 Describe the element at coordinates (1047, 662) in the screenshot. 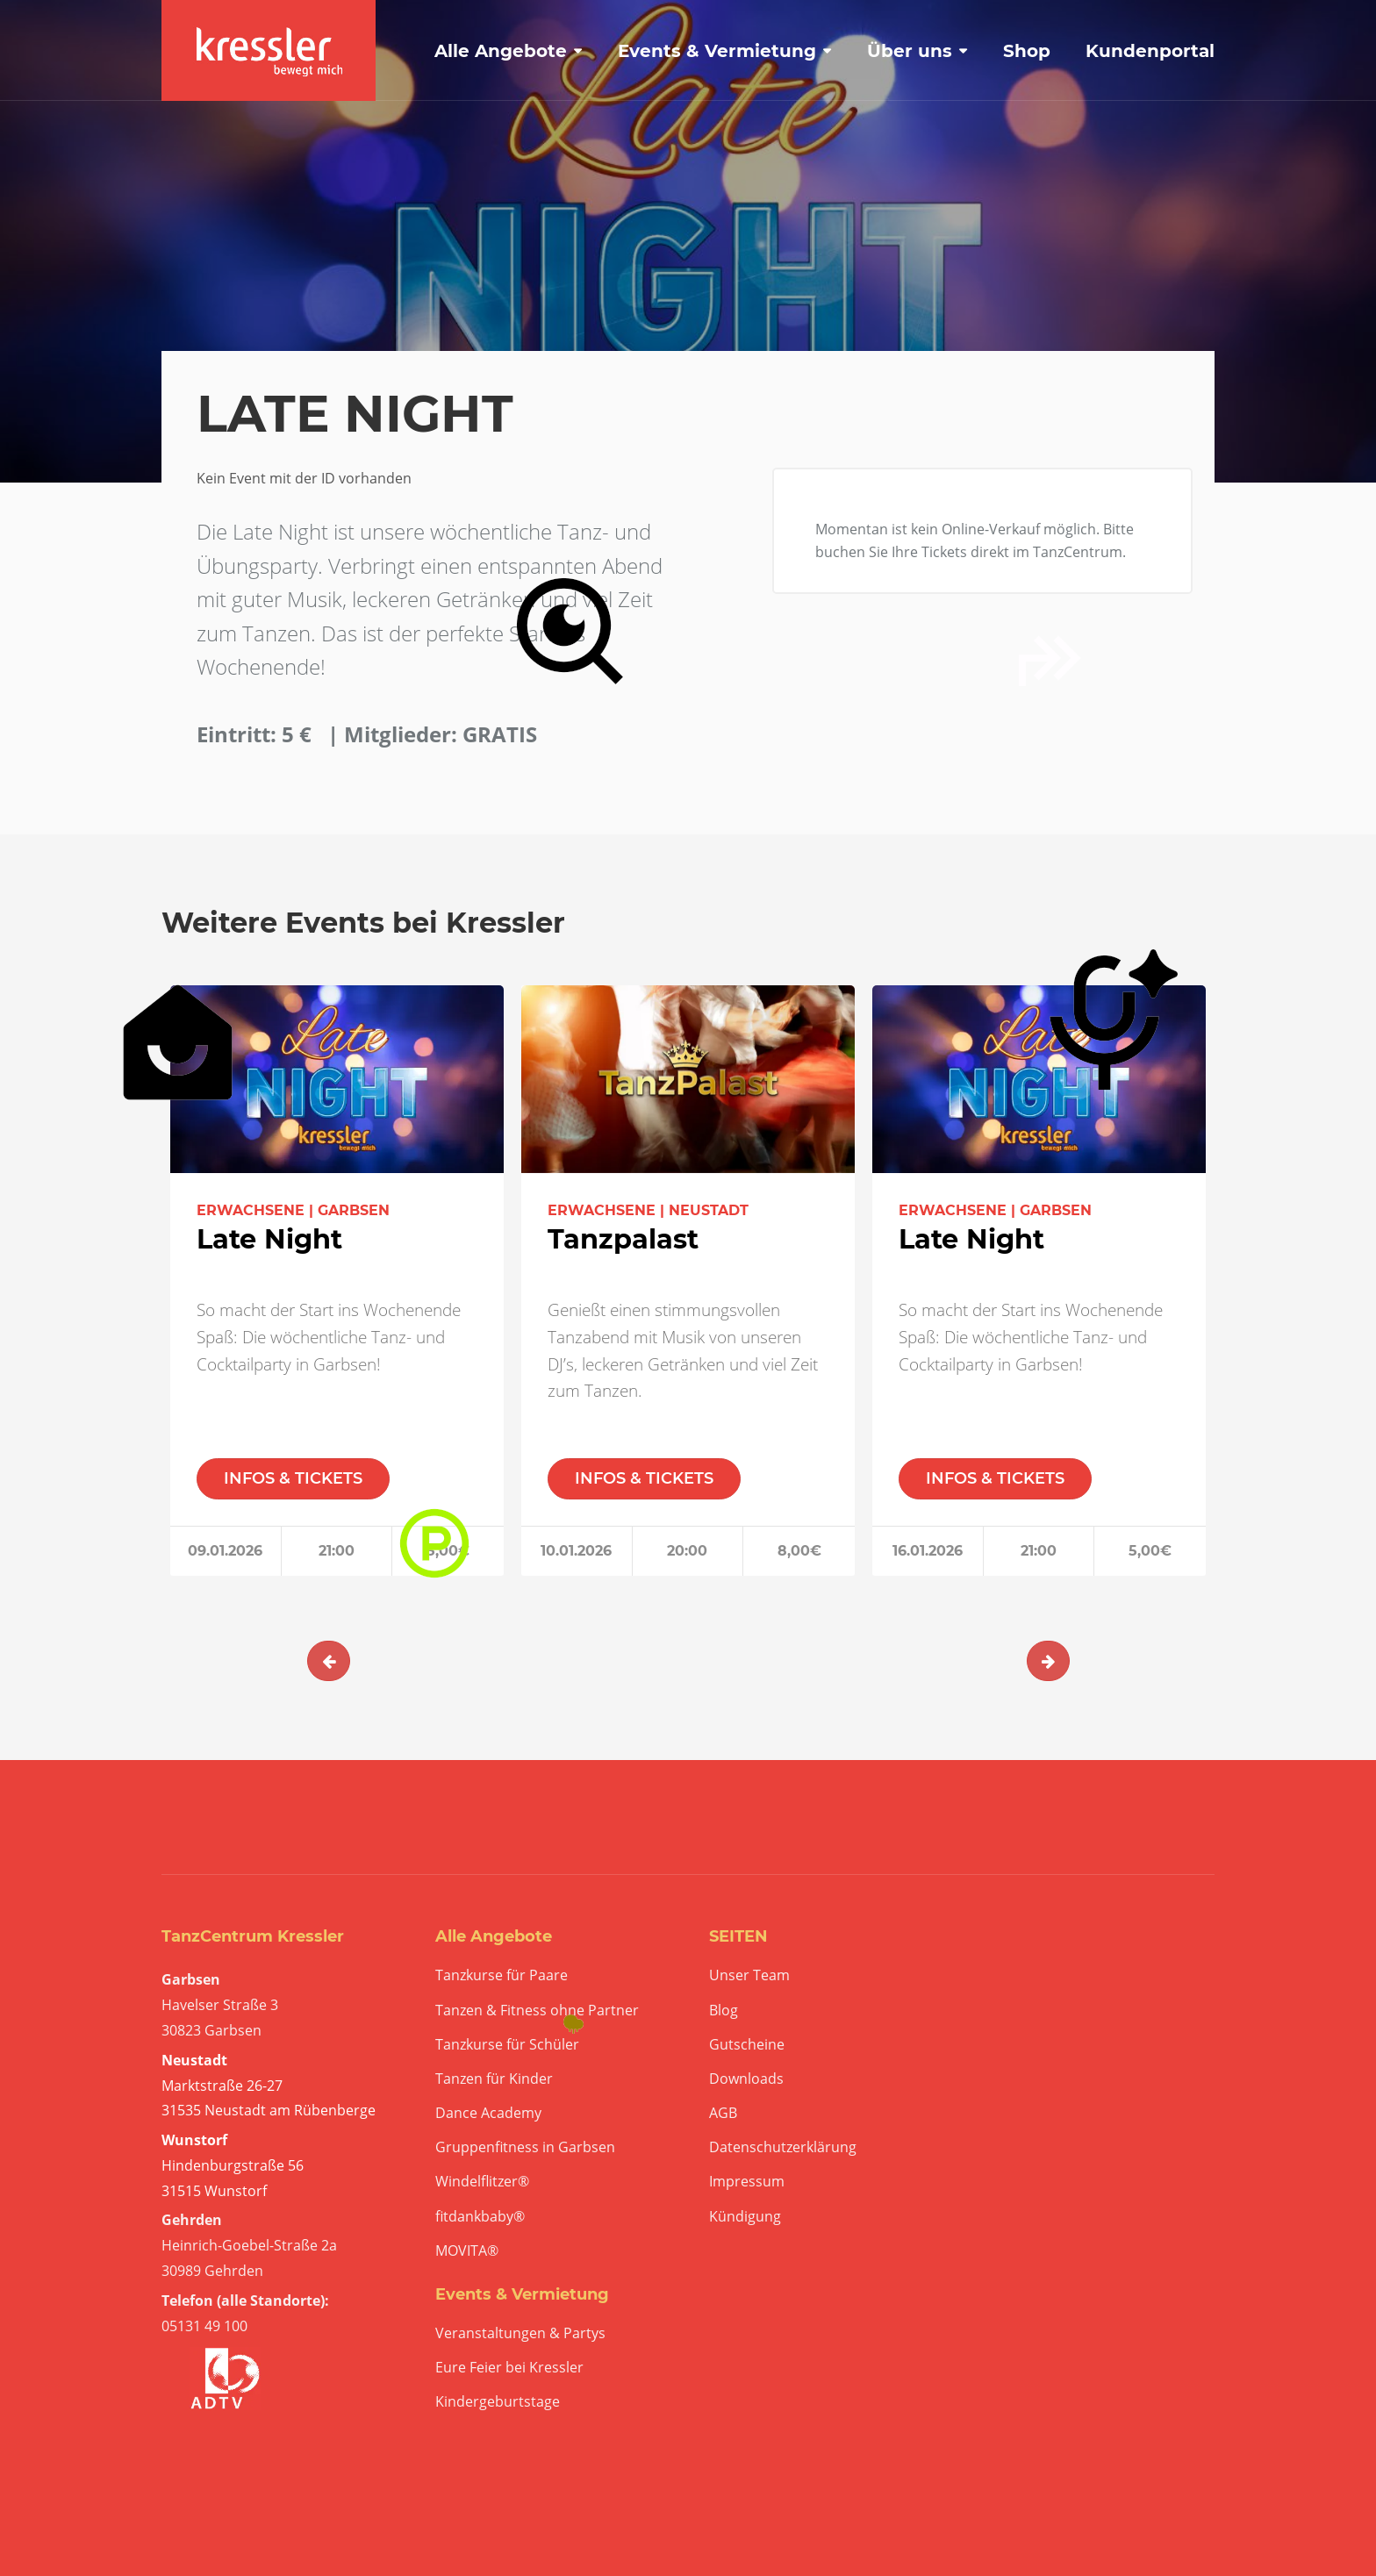

I see `forward message or content` at that location.